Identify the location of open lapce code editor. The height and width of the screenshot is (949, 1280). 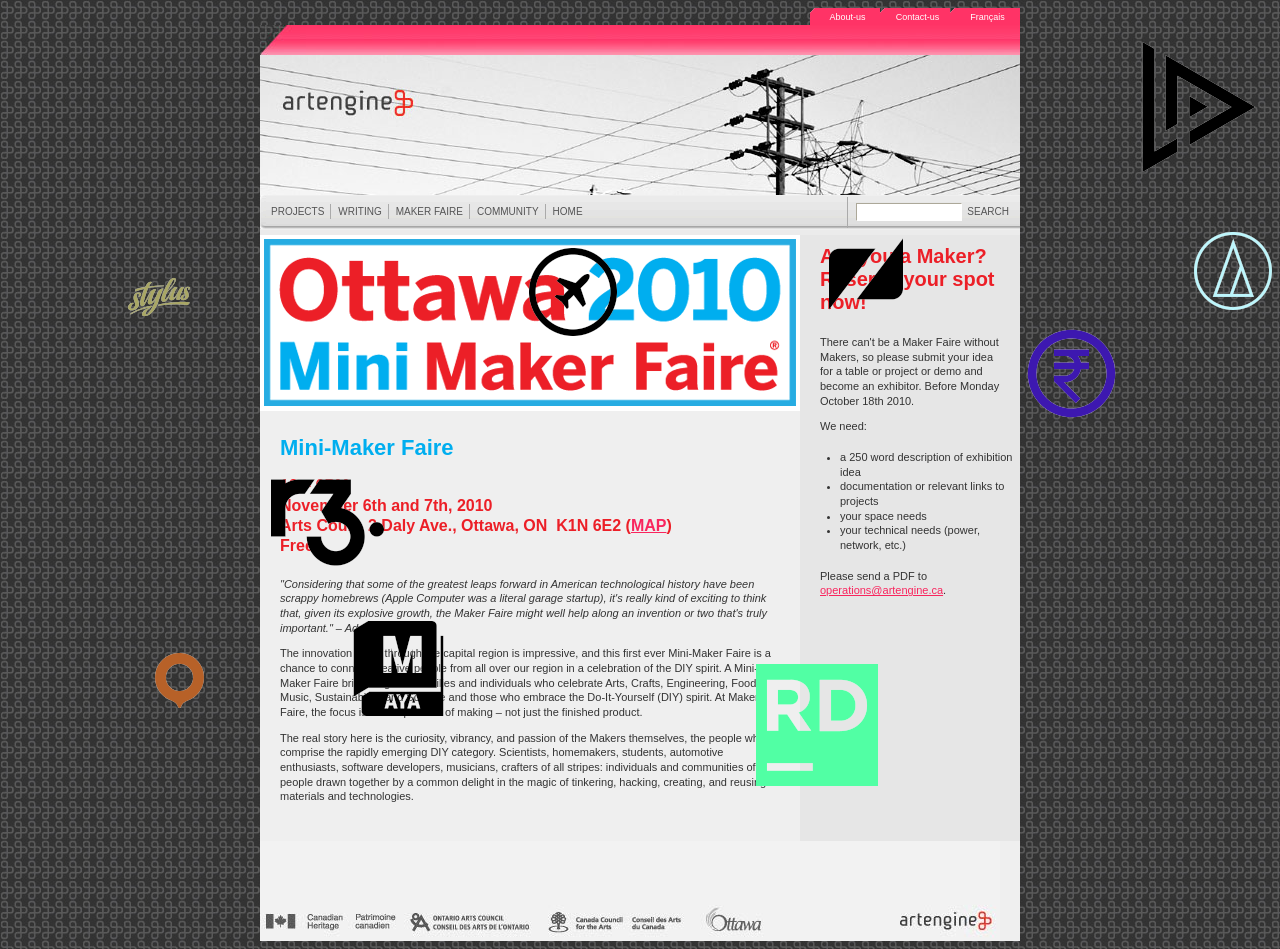
(1199, 107).